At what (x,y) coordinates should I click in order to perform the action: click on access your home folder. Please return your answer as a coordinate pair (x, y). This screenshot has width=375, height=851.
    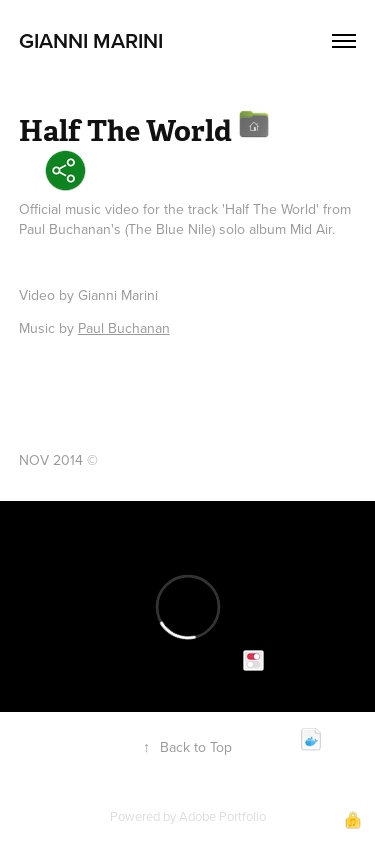
    Looking at the image, I should click on (254, 124).